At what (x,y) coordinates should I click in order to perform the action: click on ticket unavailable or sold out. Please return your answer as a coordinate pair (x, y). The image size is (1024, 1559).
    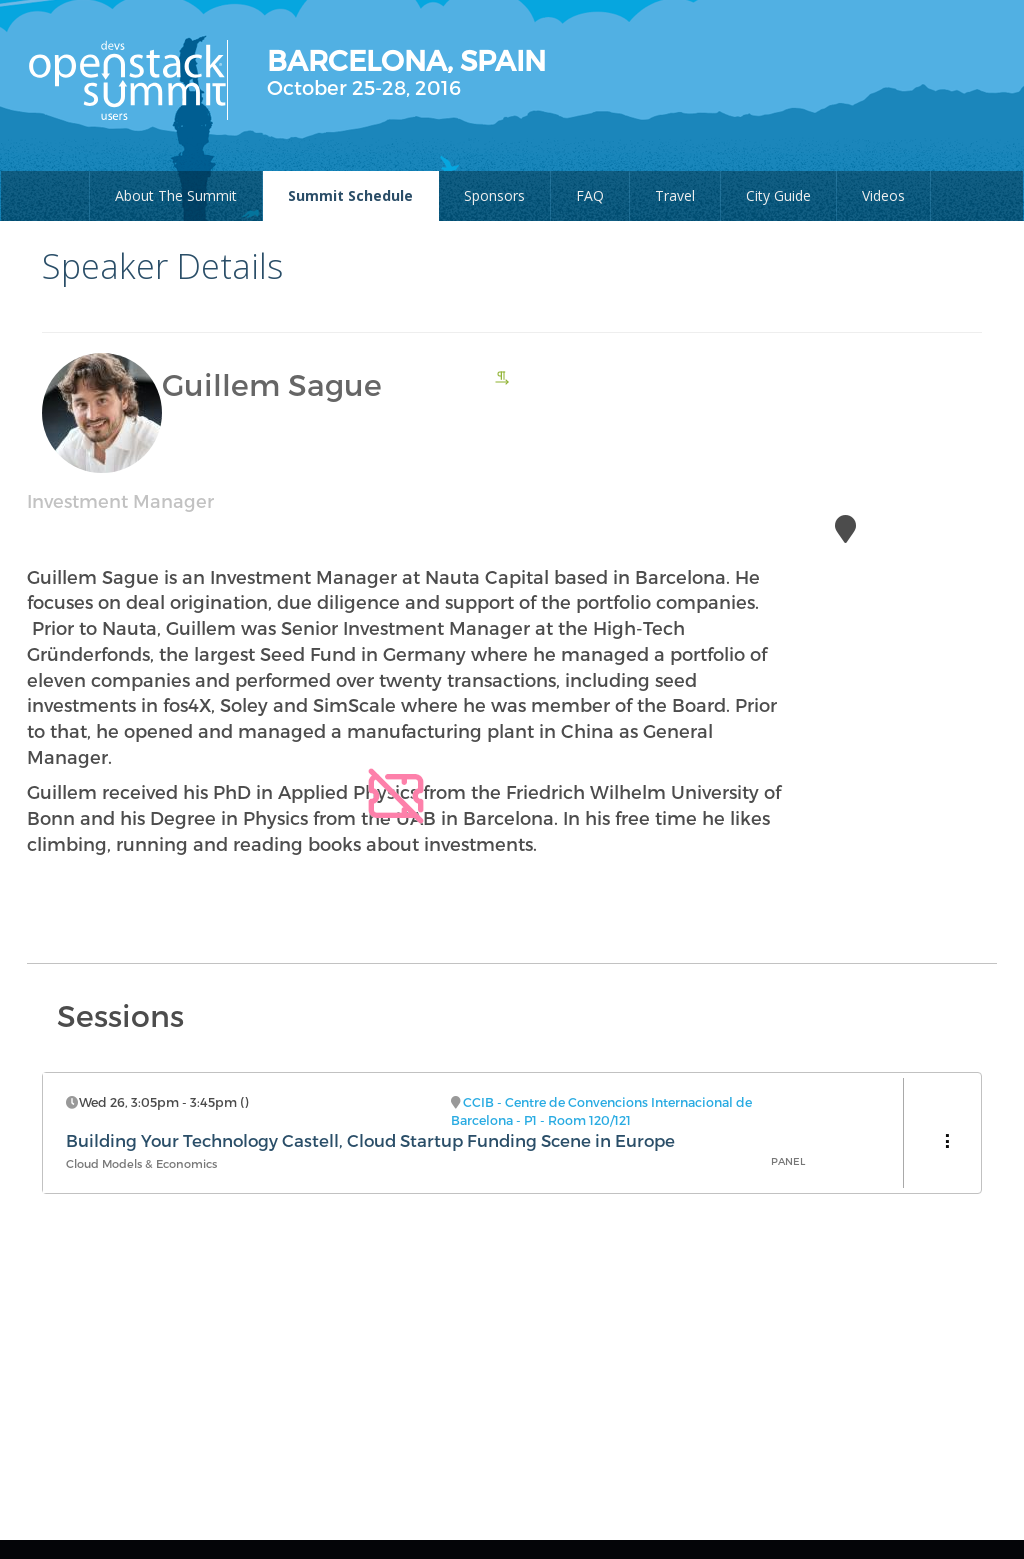
    Looking at the image, I should click on (396, 796).